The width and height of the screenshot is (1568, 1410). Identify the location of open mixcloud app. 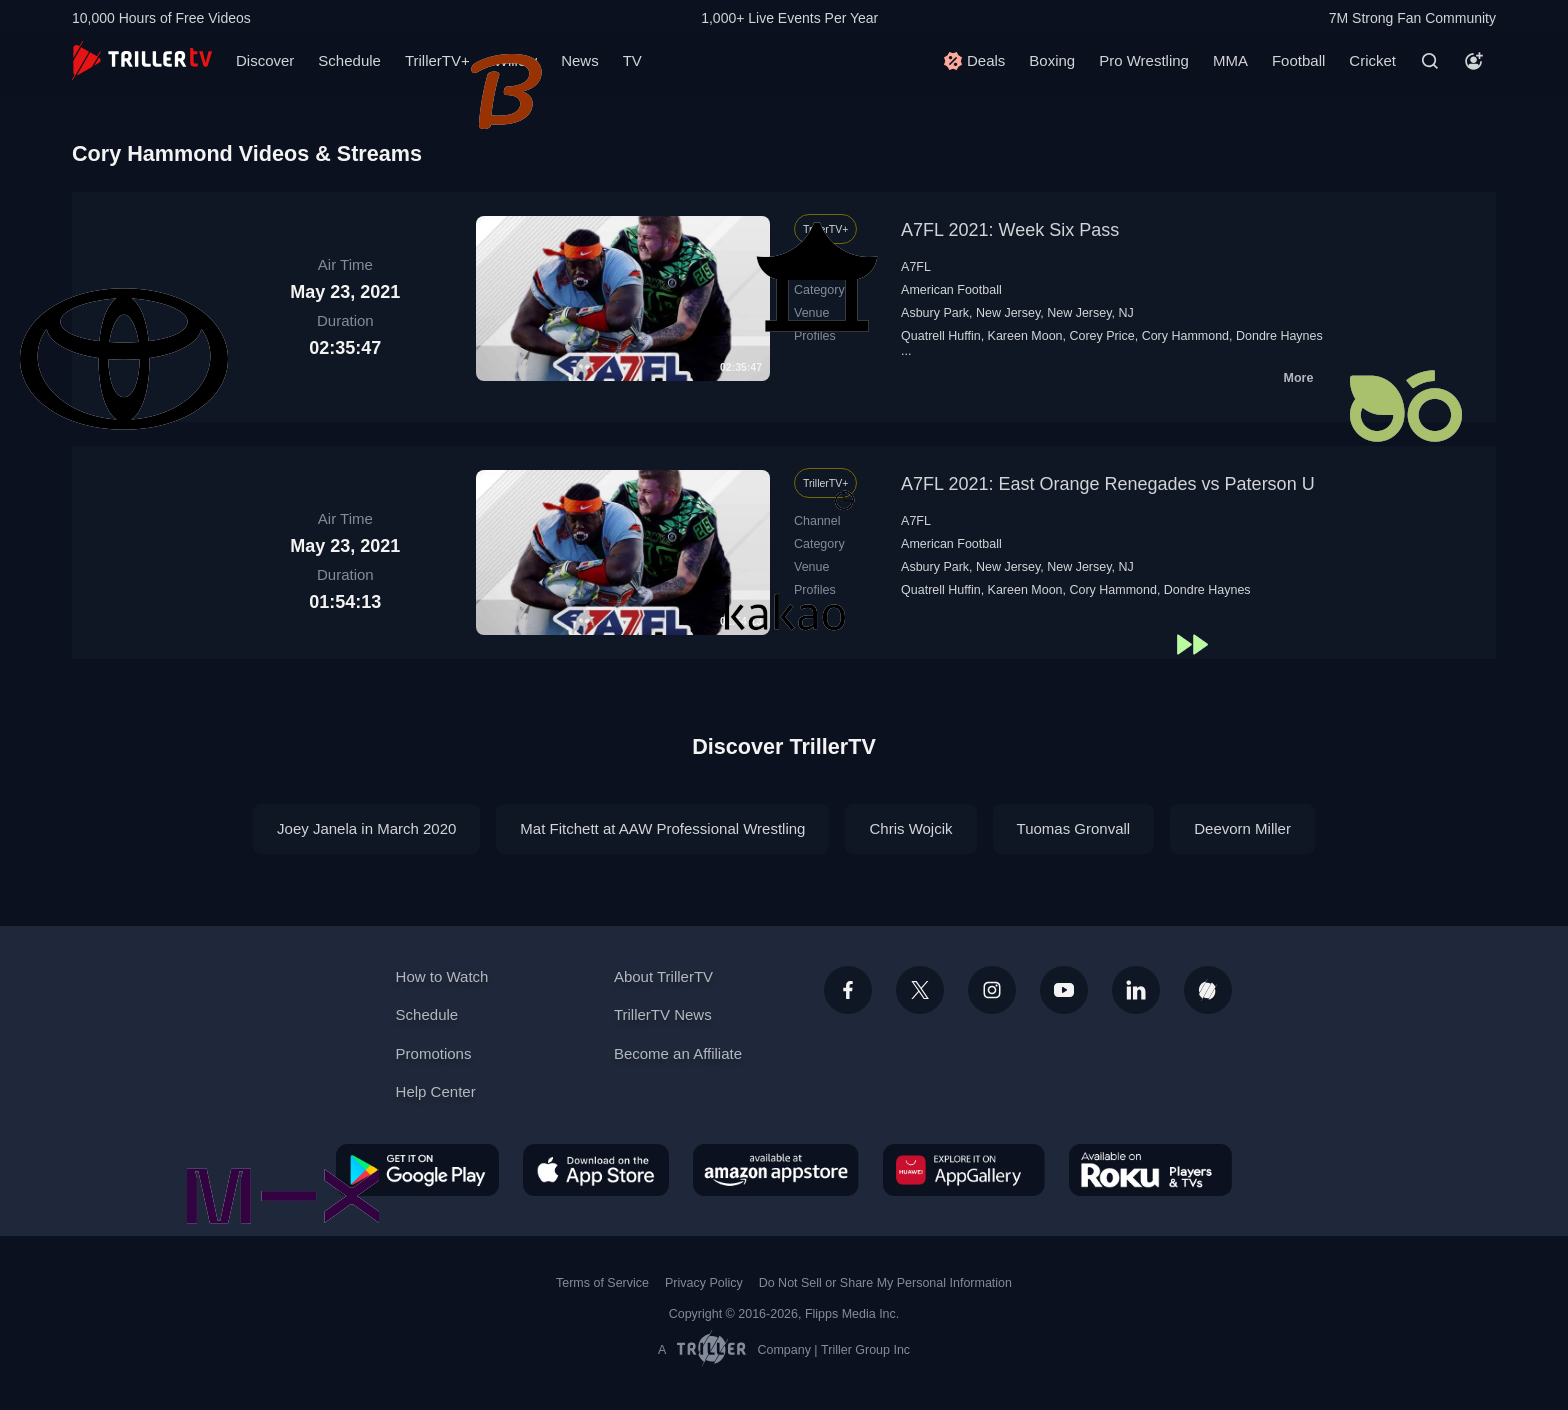
(283, 1196).